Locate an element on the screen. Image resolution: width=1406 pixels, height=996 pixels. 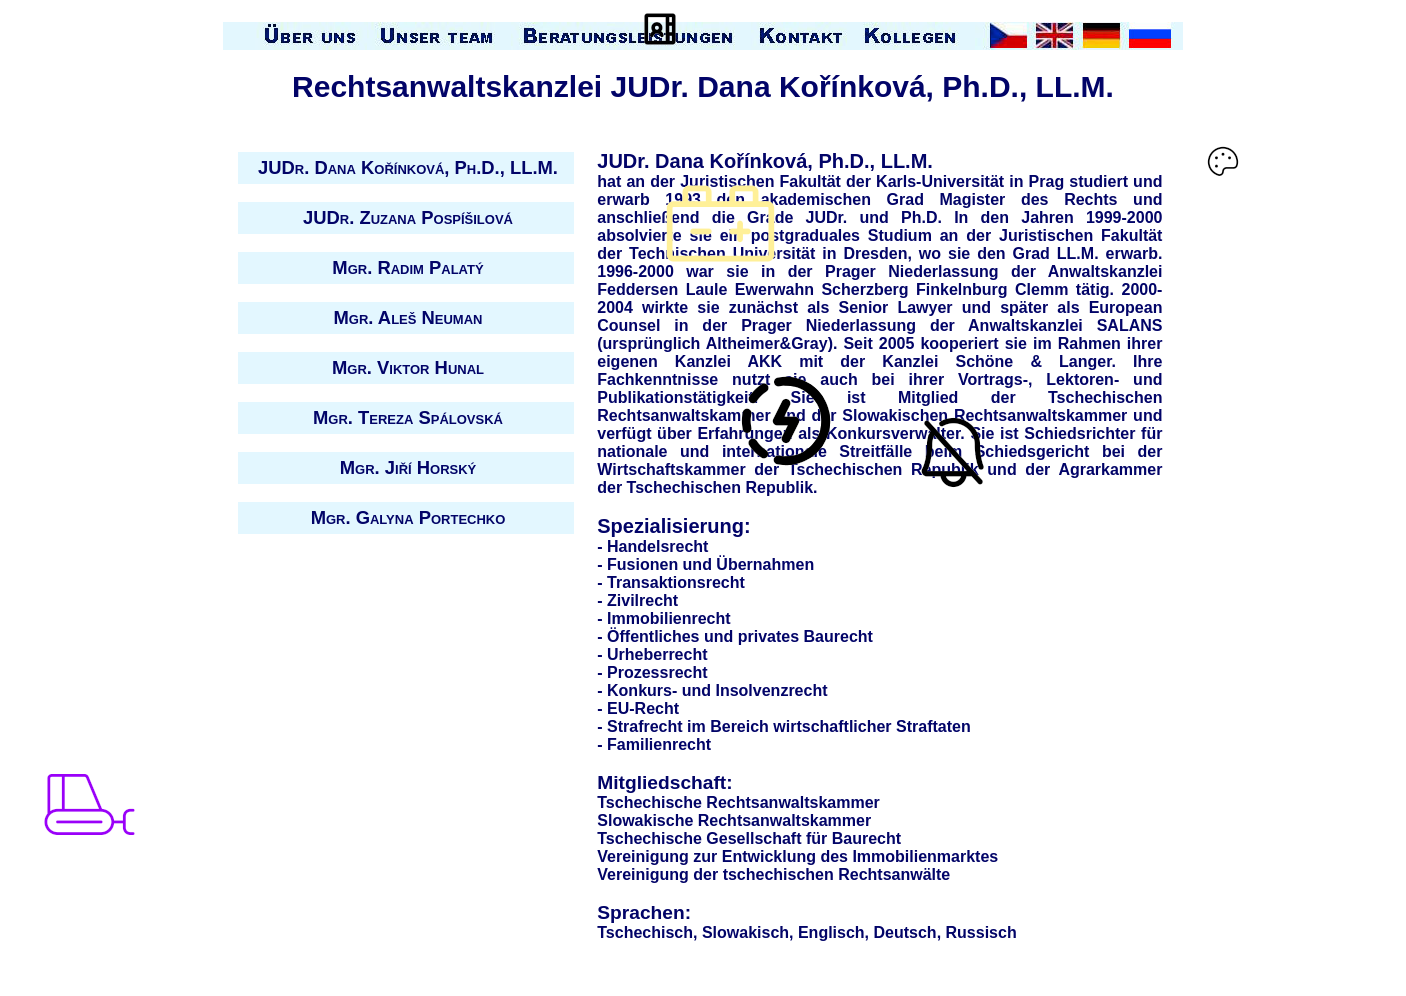
check vehicle battery status is located at coordinates (720, 227).